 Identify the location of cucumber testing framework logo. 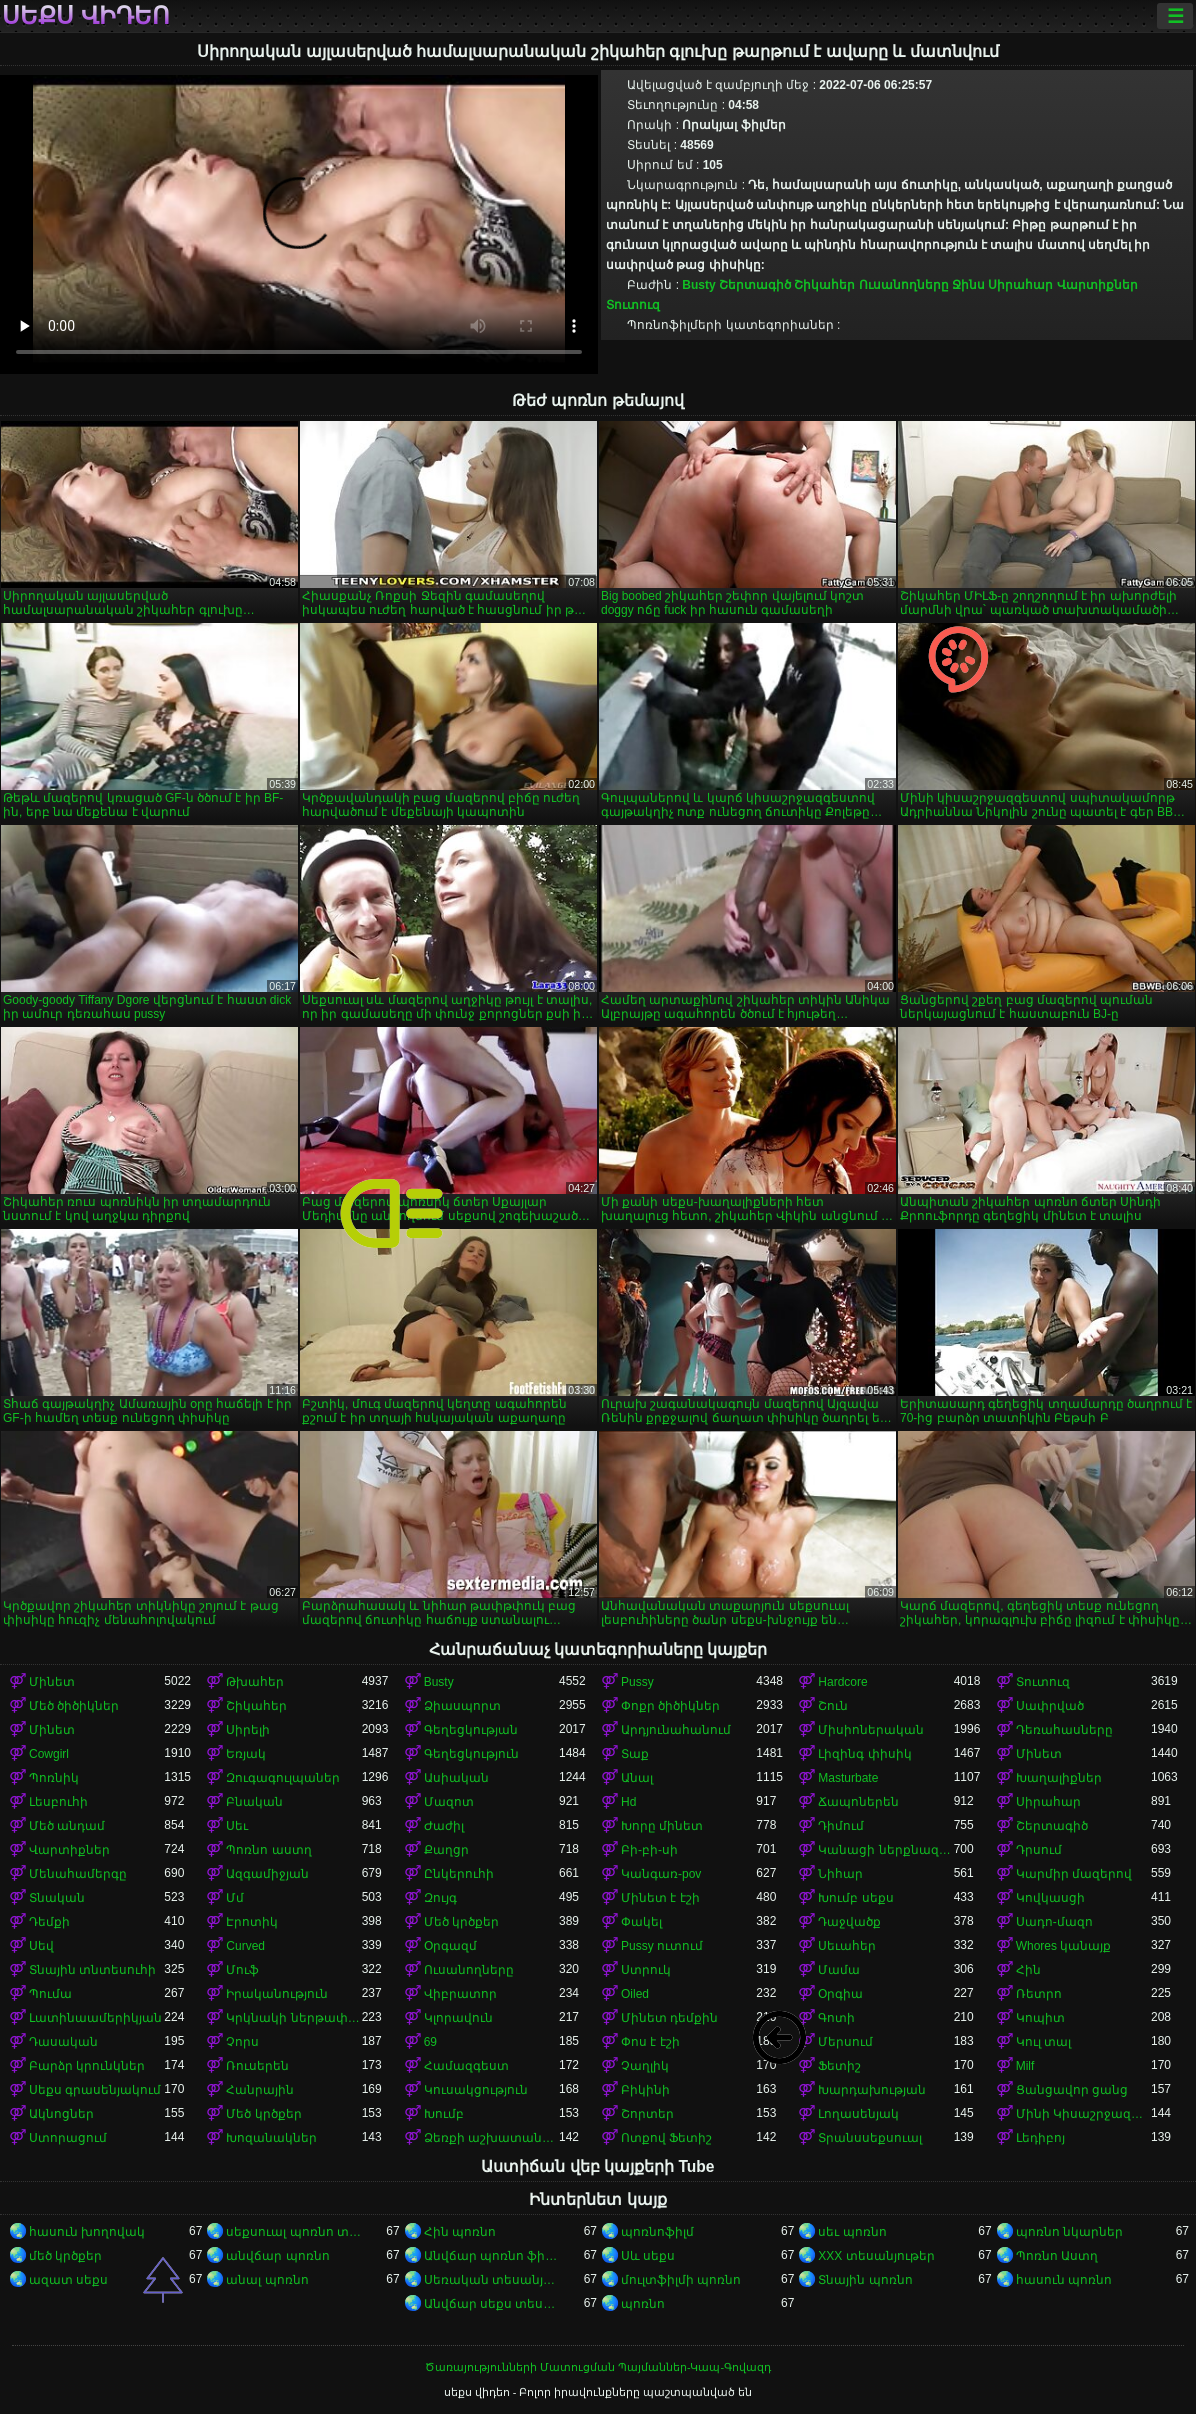
(958, 659).